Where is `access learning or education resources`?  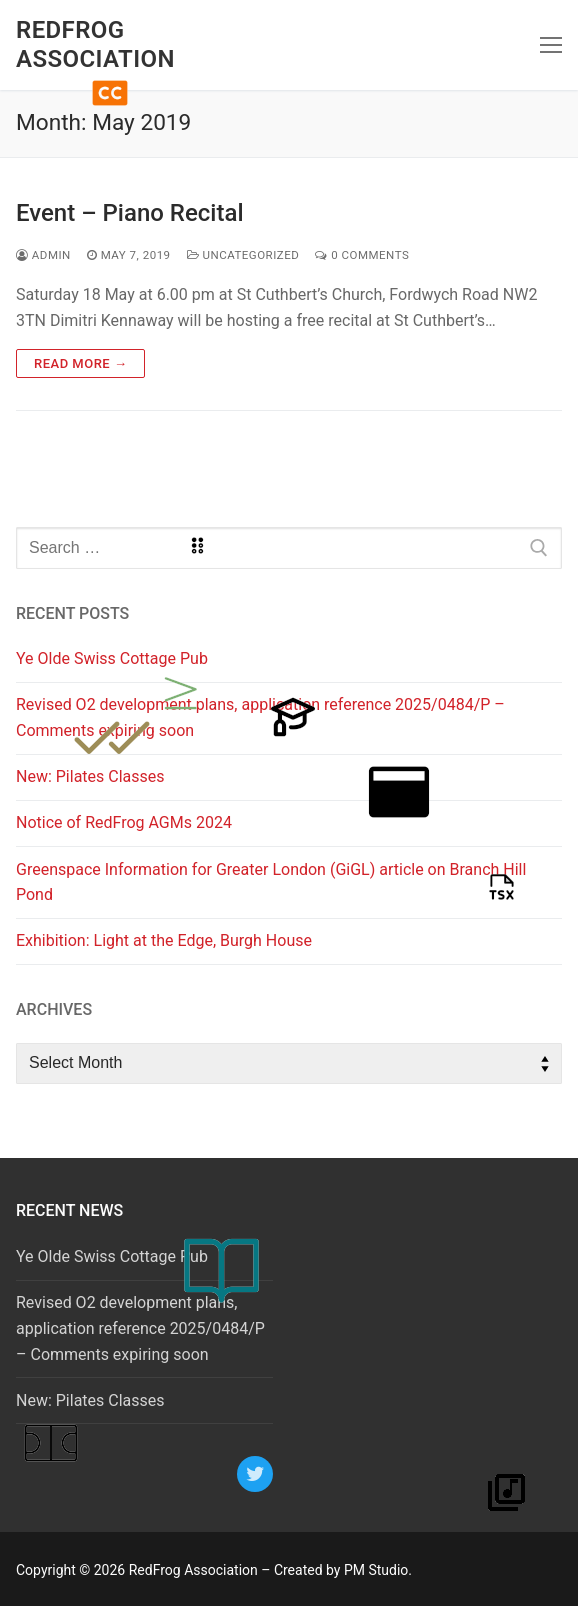 access learning or education resources is located at coordinates (293, 717).